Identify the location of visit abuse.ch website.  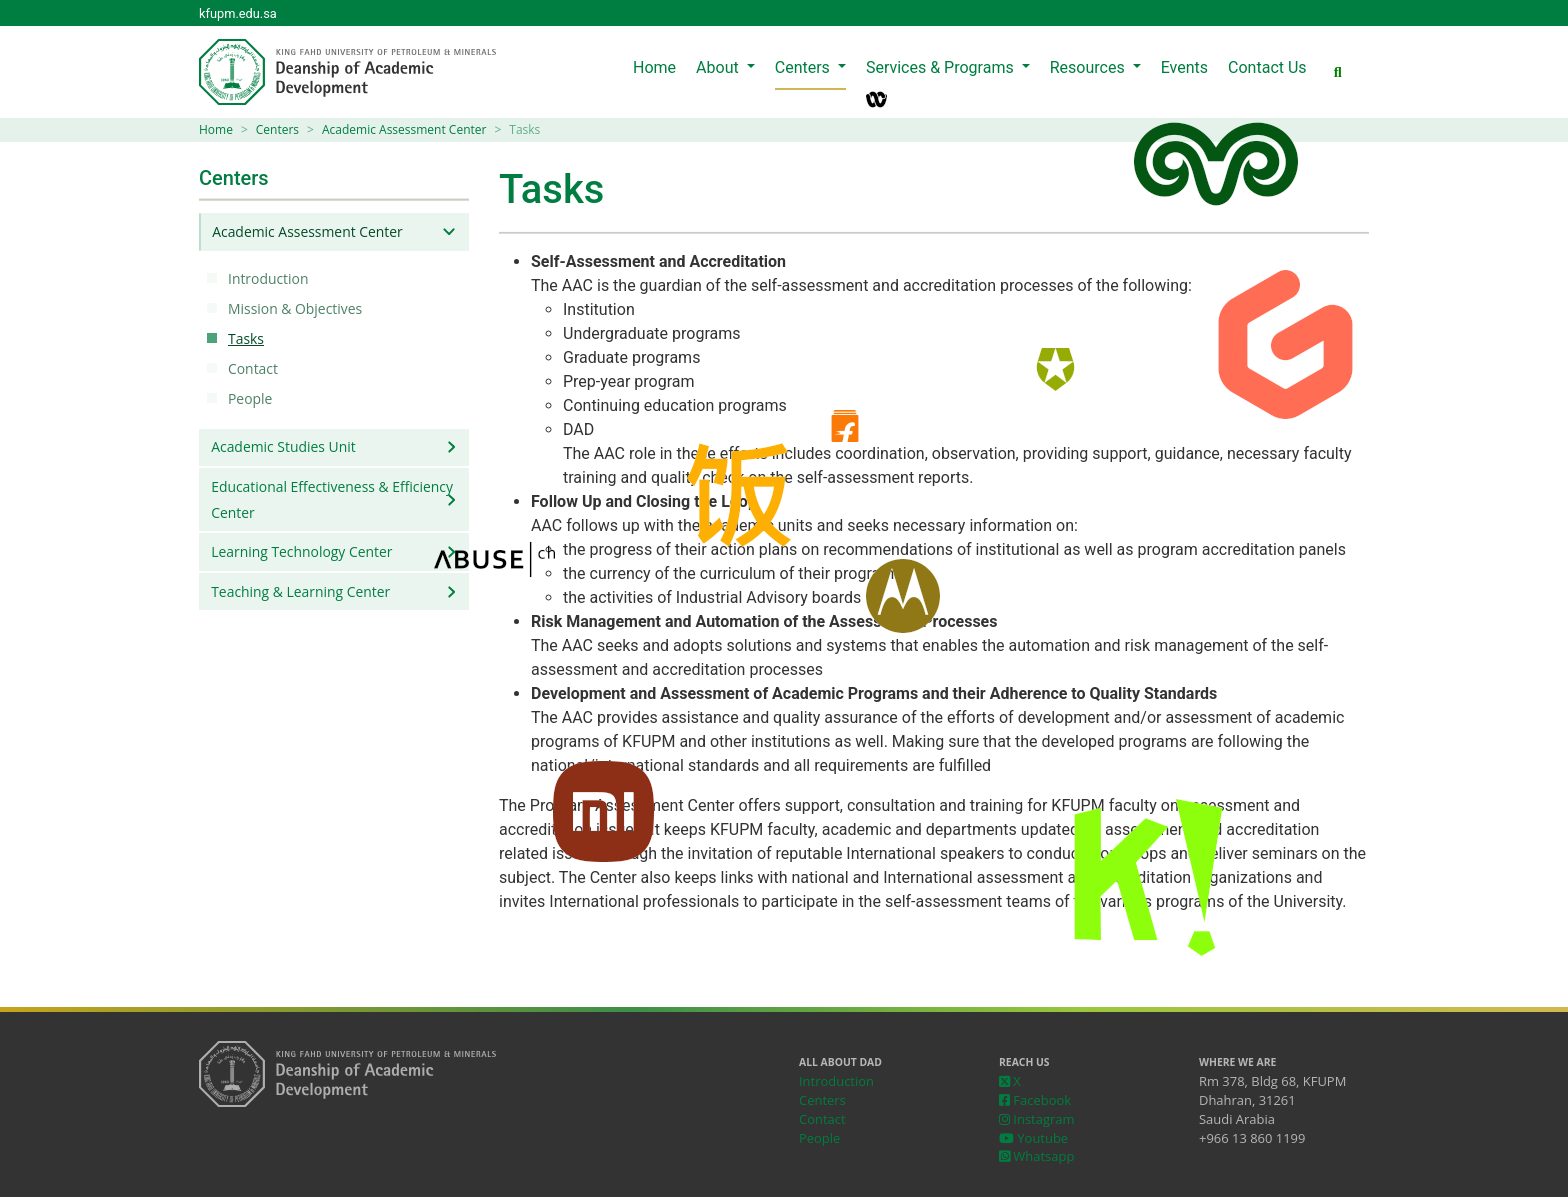
(494, 559).